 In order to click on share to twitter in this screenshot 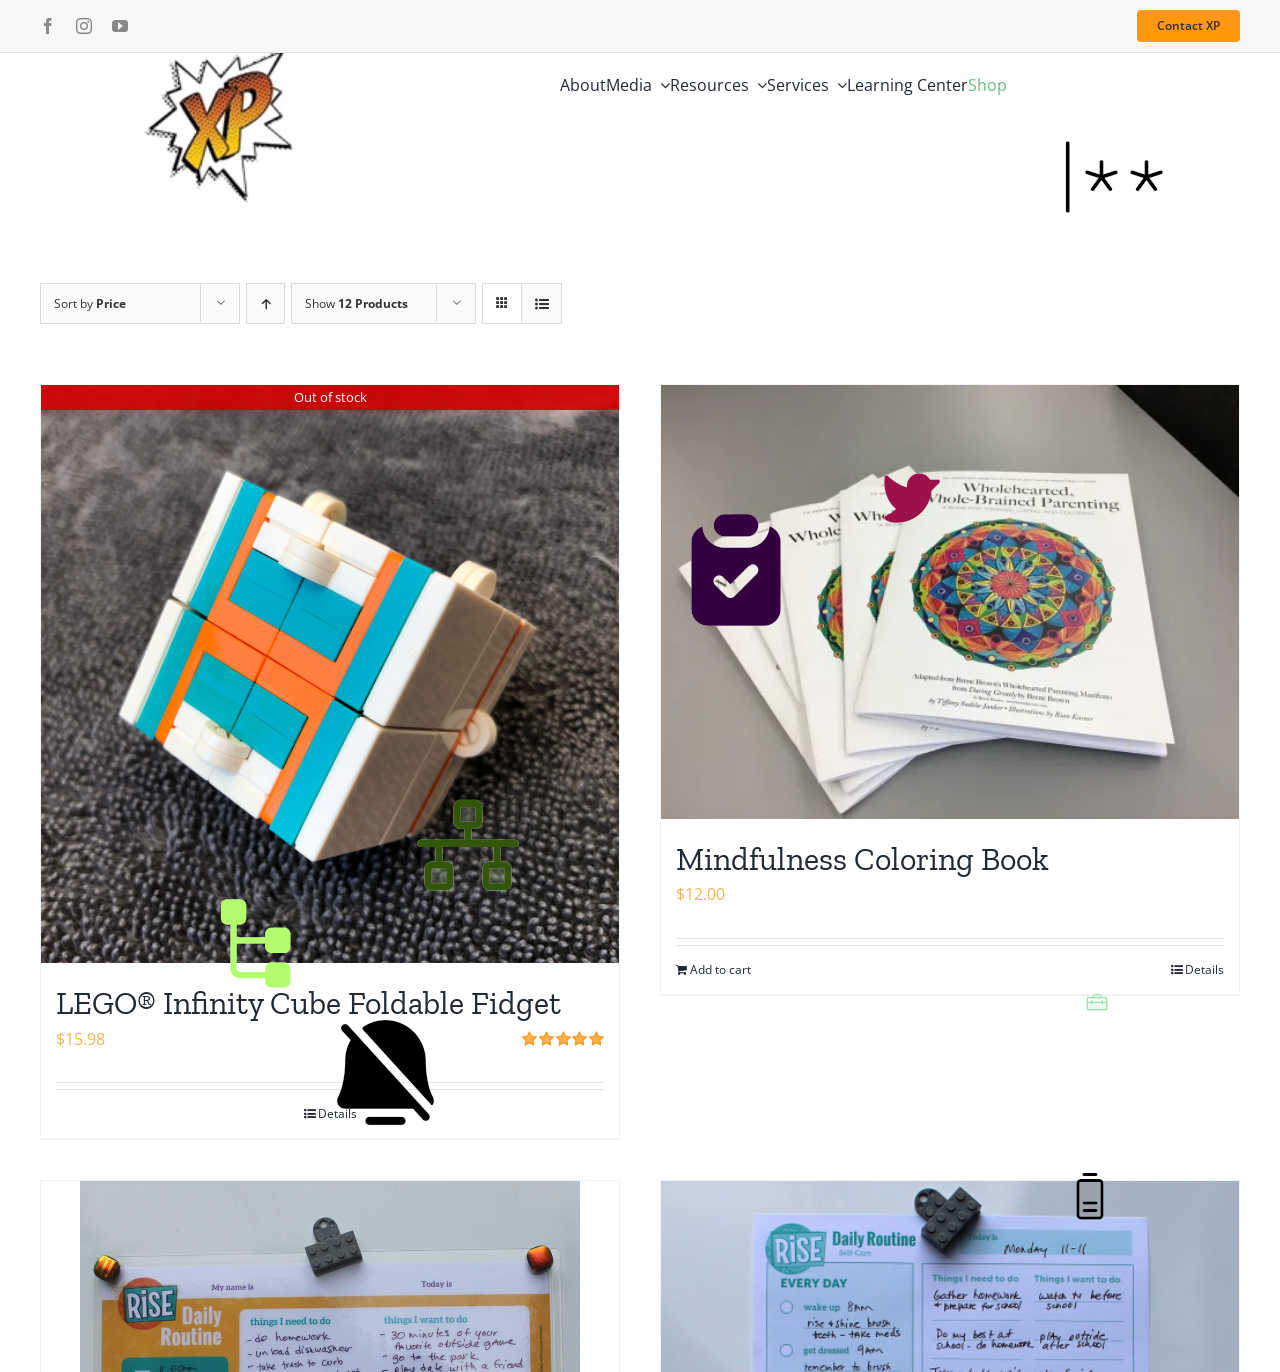, I will do `click(909, 496)`.